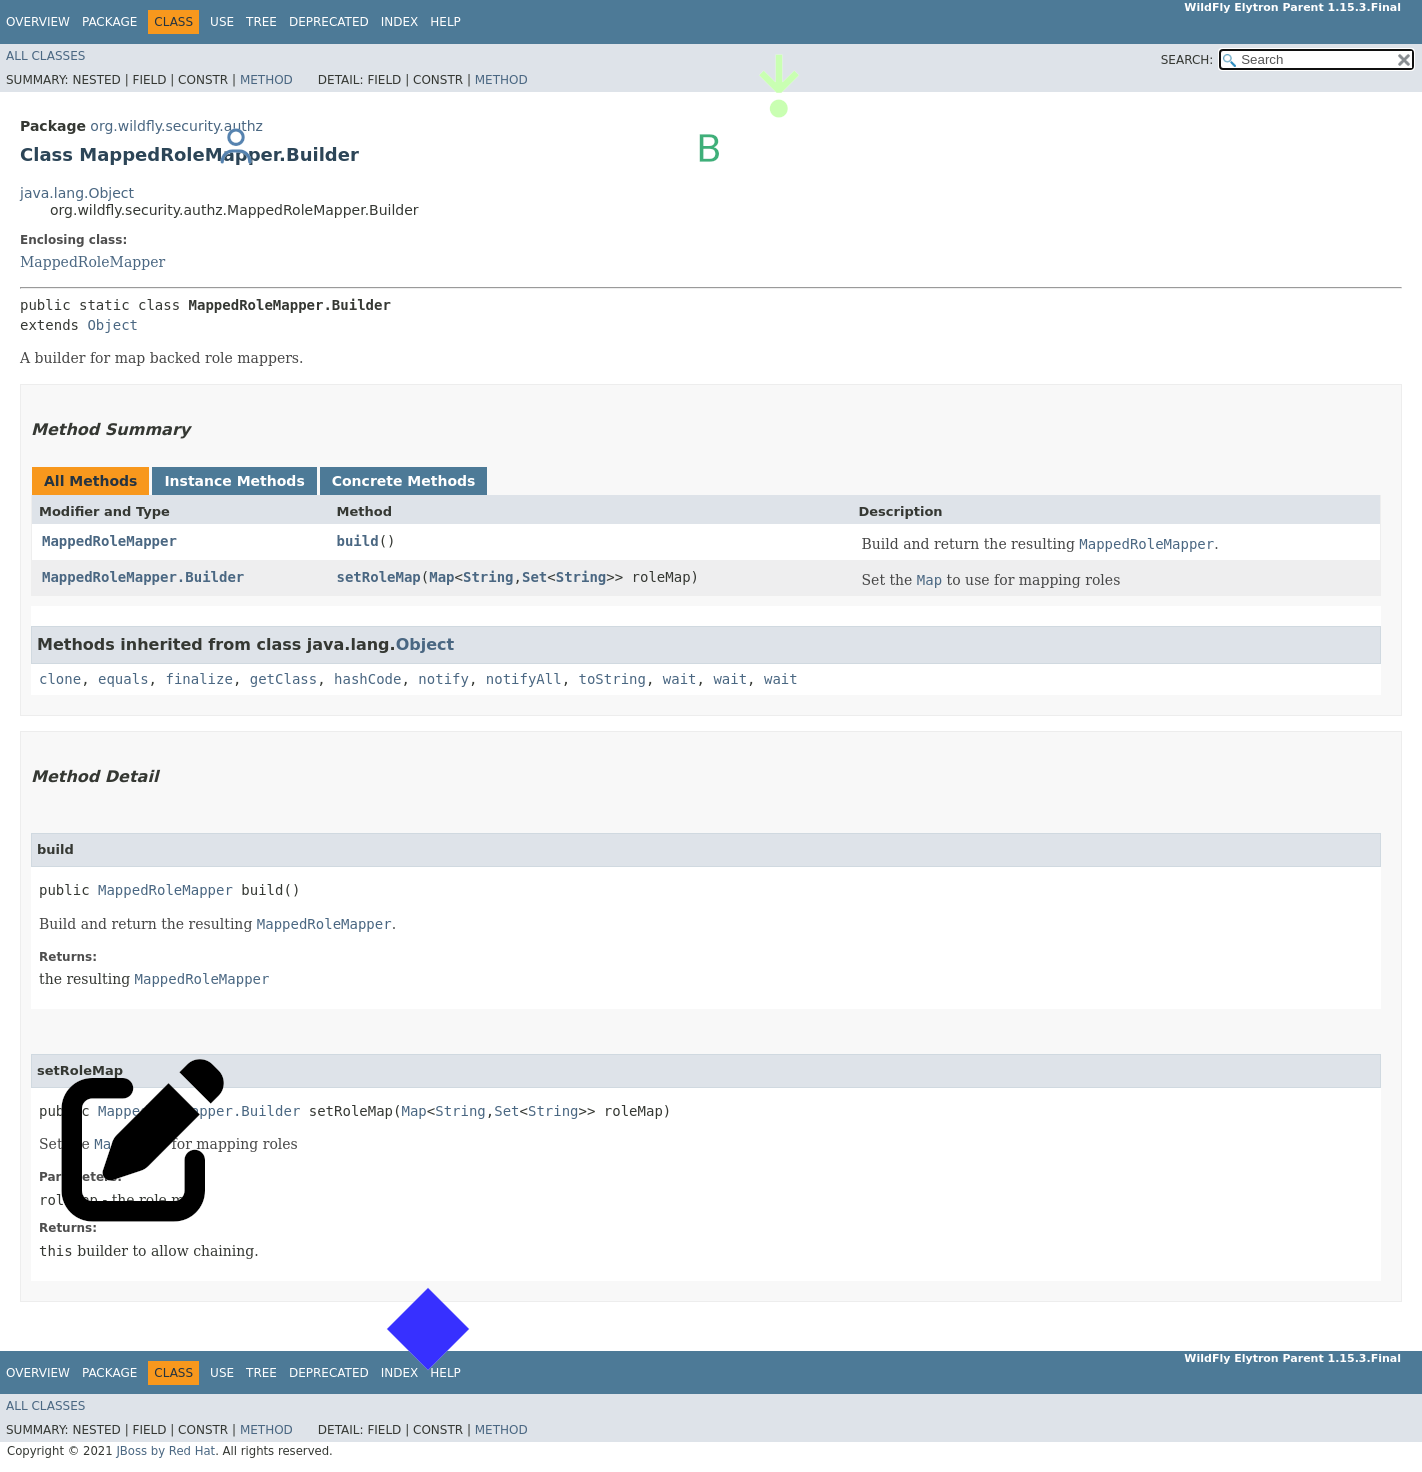 Image resolution: width=1422 pixels, height=1472 pixels. What do you see at coordinates (708, 148) in the screenshot?
I see `apply bold formatting to selected text` at bounding box center [708, 148].